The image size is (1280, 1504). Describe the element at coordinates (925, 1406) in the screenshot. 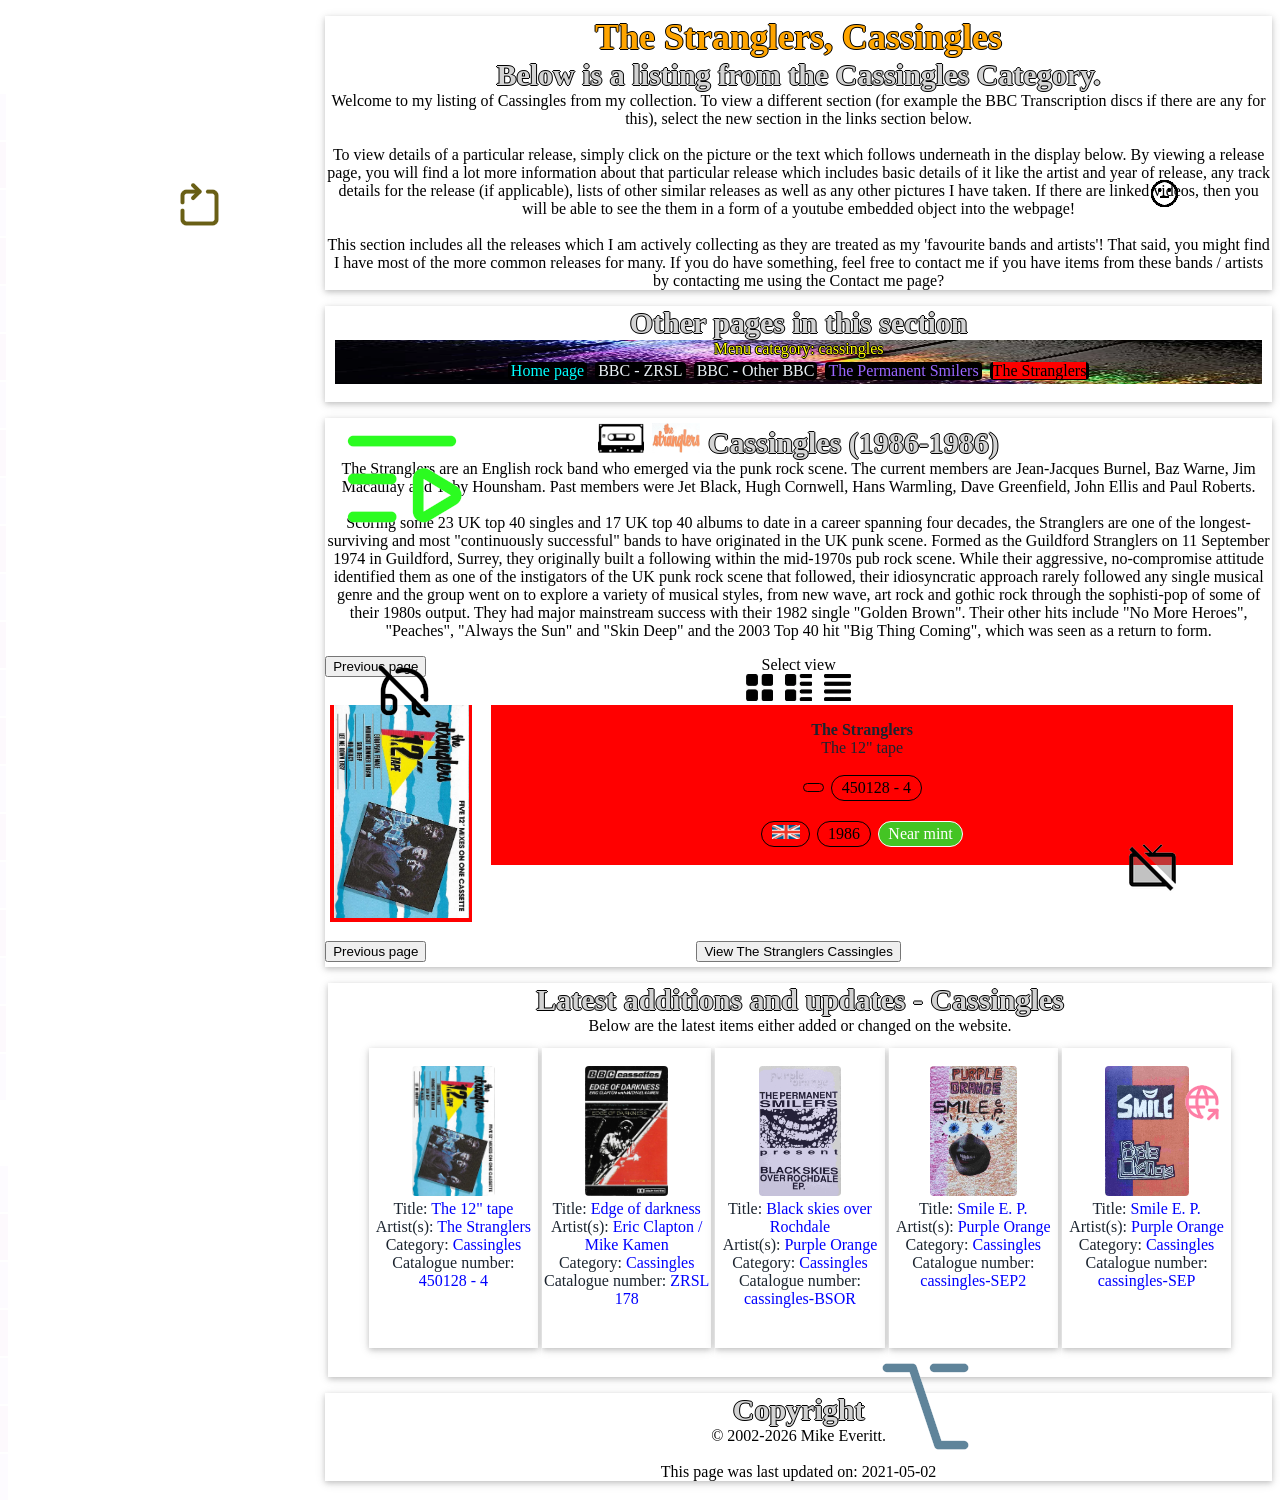

I see `access additional options or settings` at that location.